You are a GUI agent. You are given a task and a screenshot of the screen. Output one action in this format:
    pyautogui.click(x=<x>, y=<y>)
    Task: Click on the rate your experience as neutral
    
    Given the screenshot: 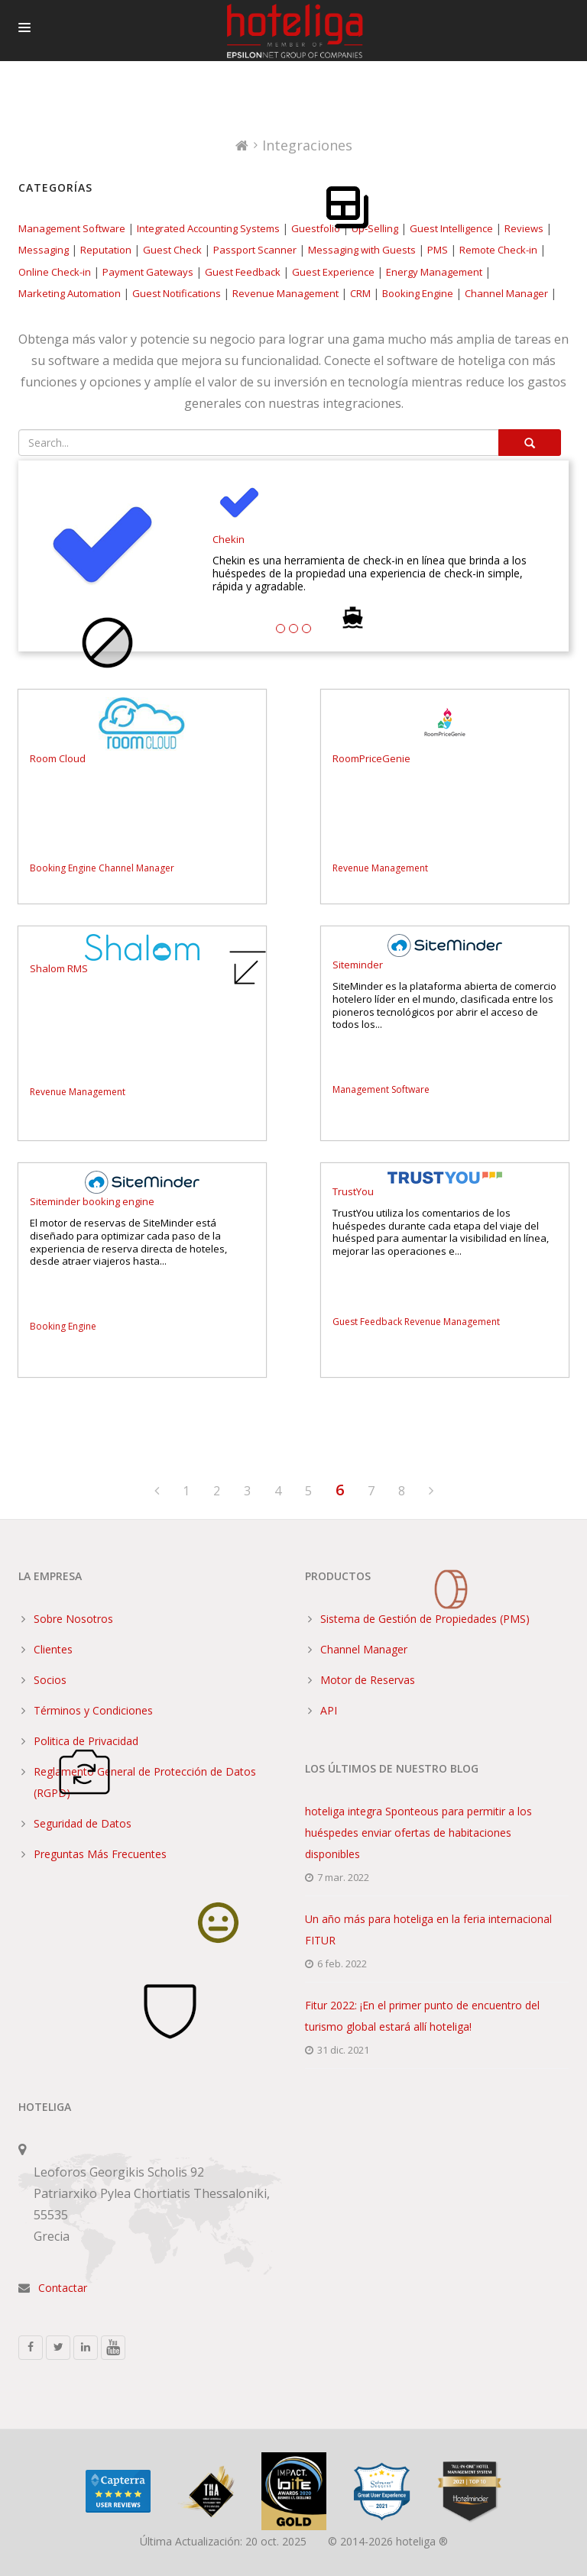 What is the action you would take?
    pyautogui.click(x=218, y=1922)
    